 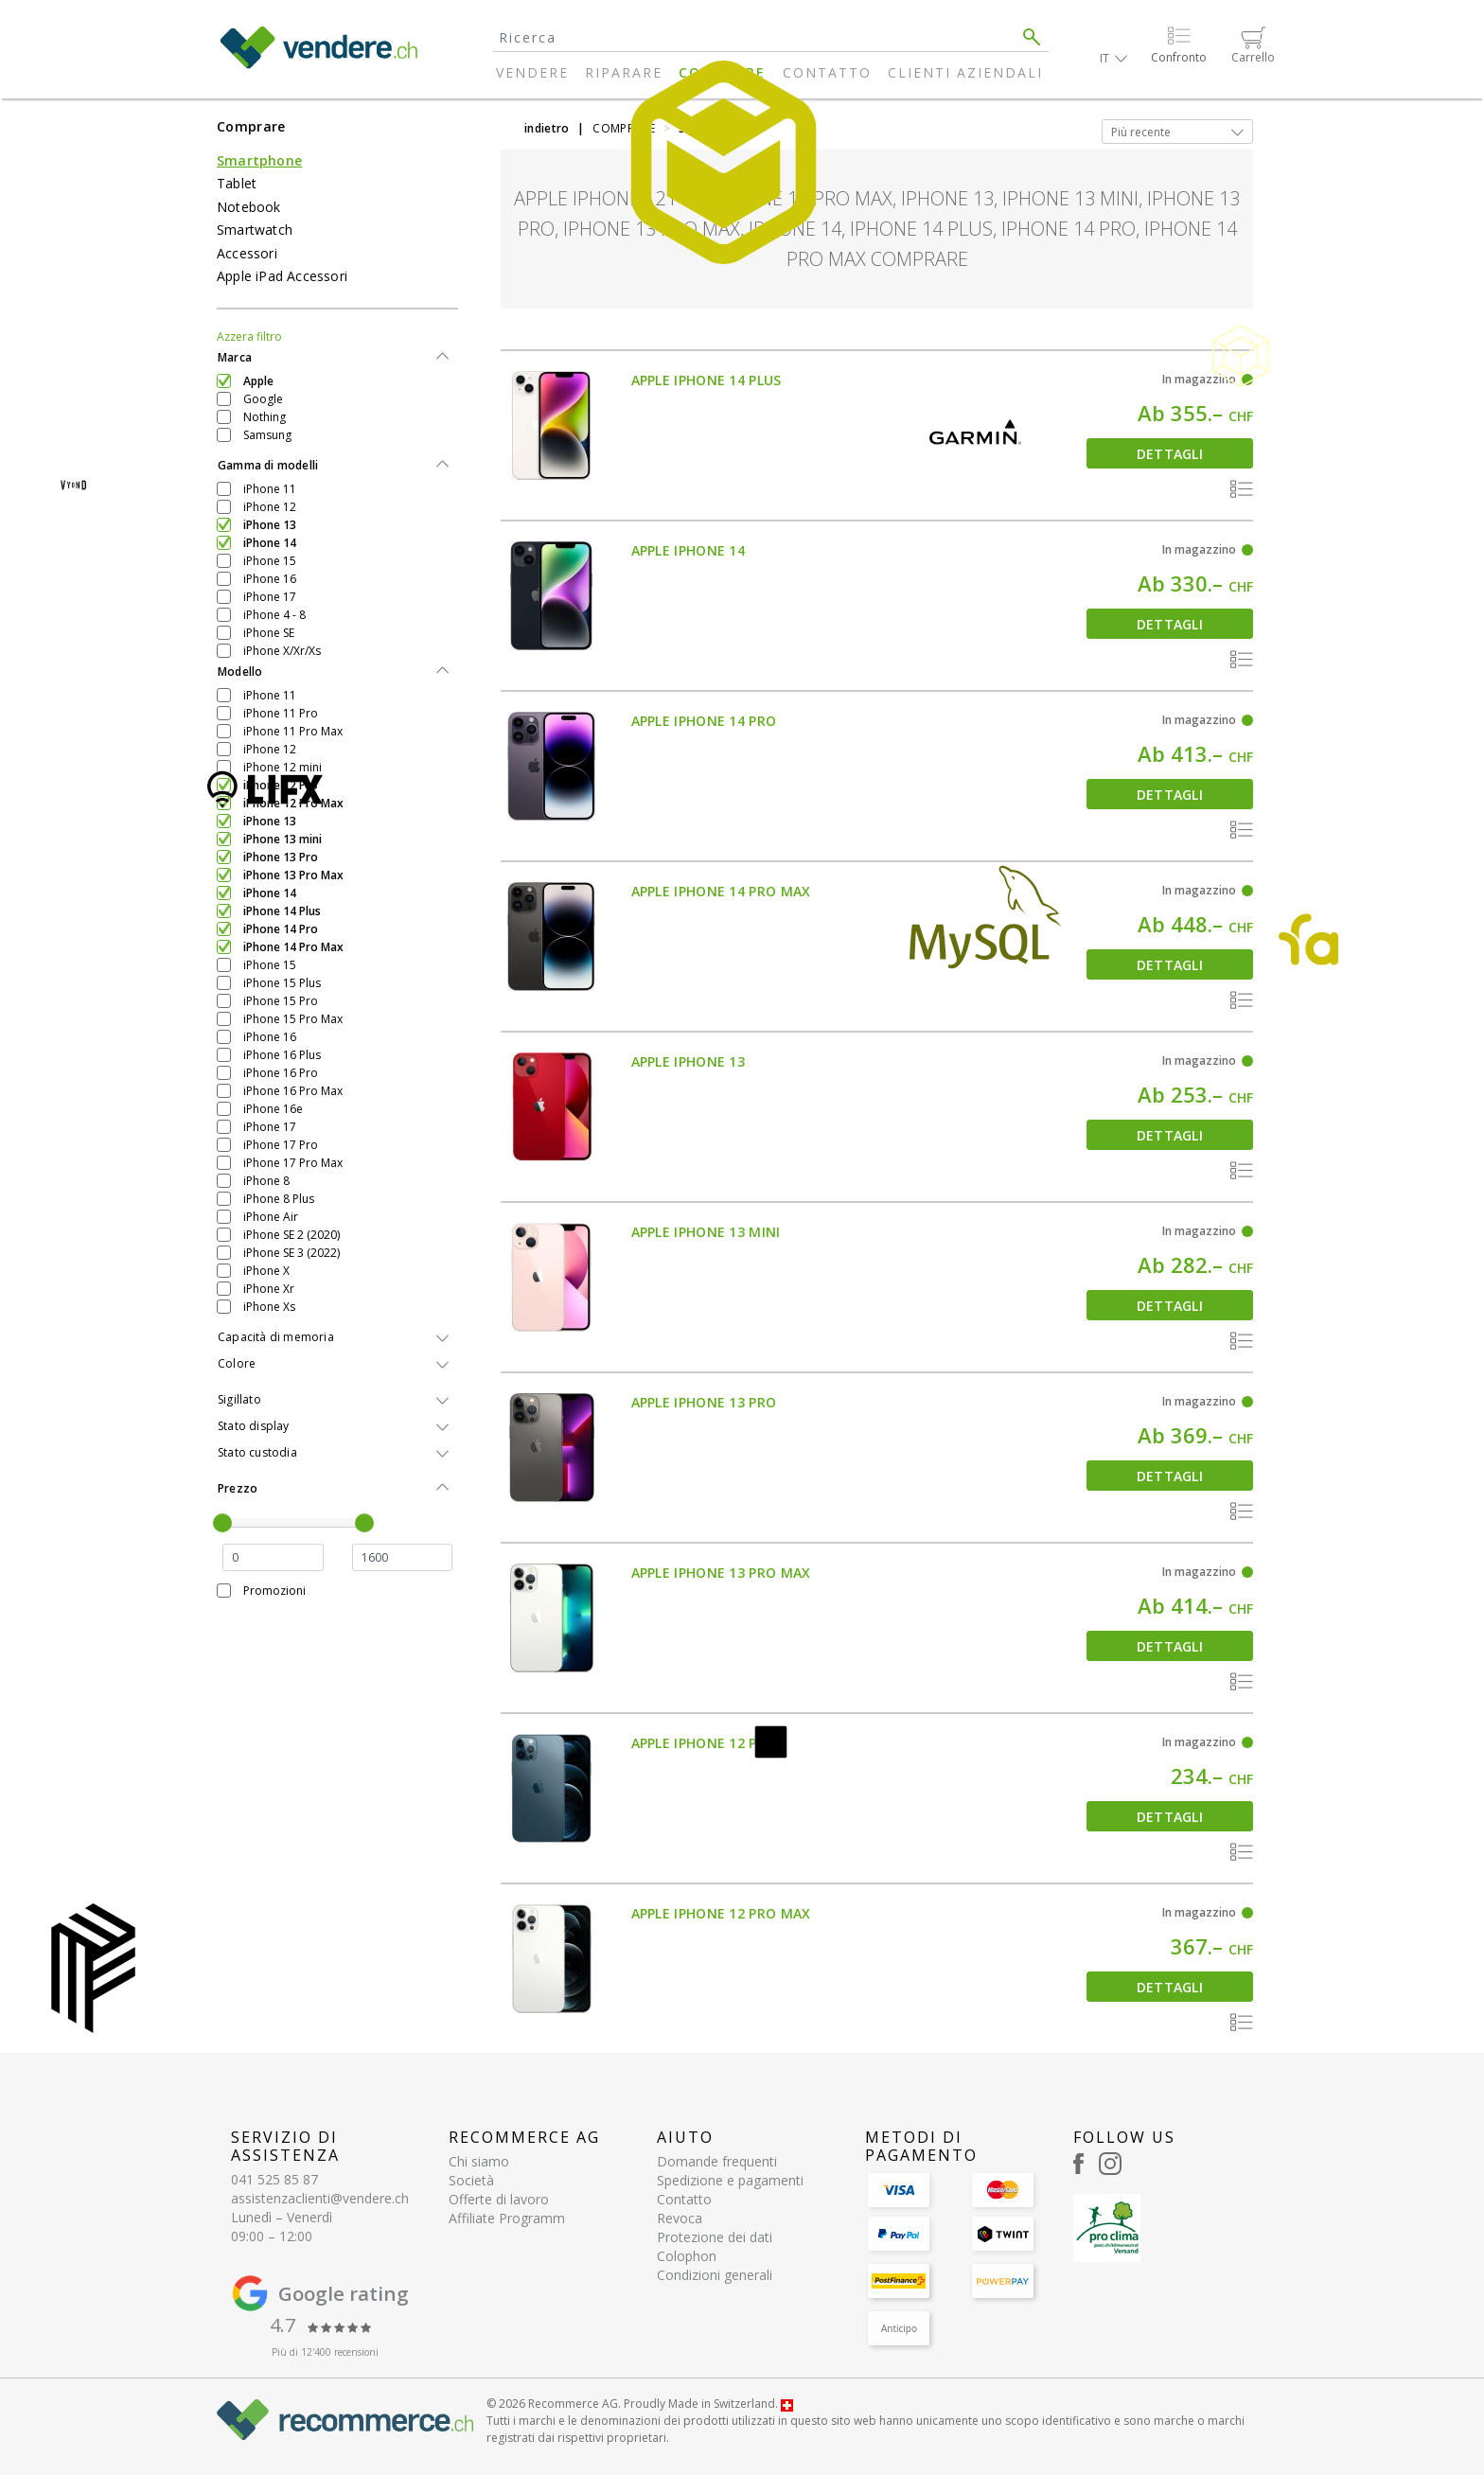 What do you see at coordinates (93, 1968) in the screenshot?
I see `link to Pusher real-time messaging services` at bounding box center [93, 1968].